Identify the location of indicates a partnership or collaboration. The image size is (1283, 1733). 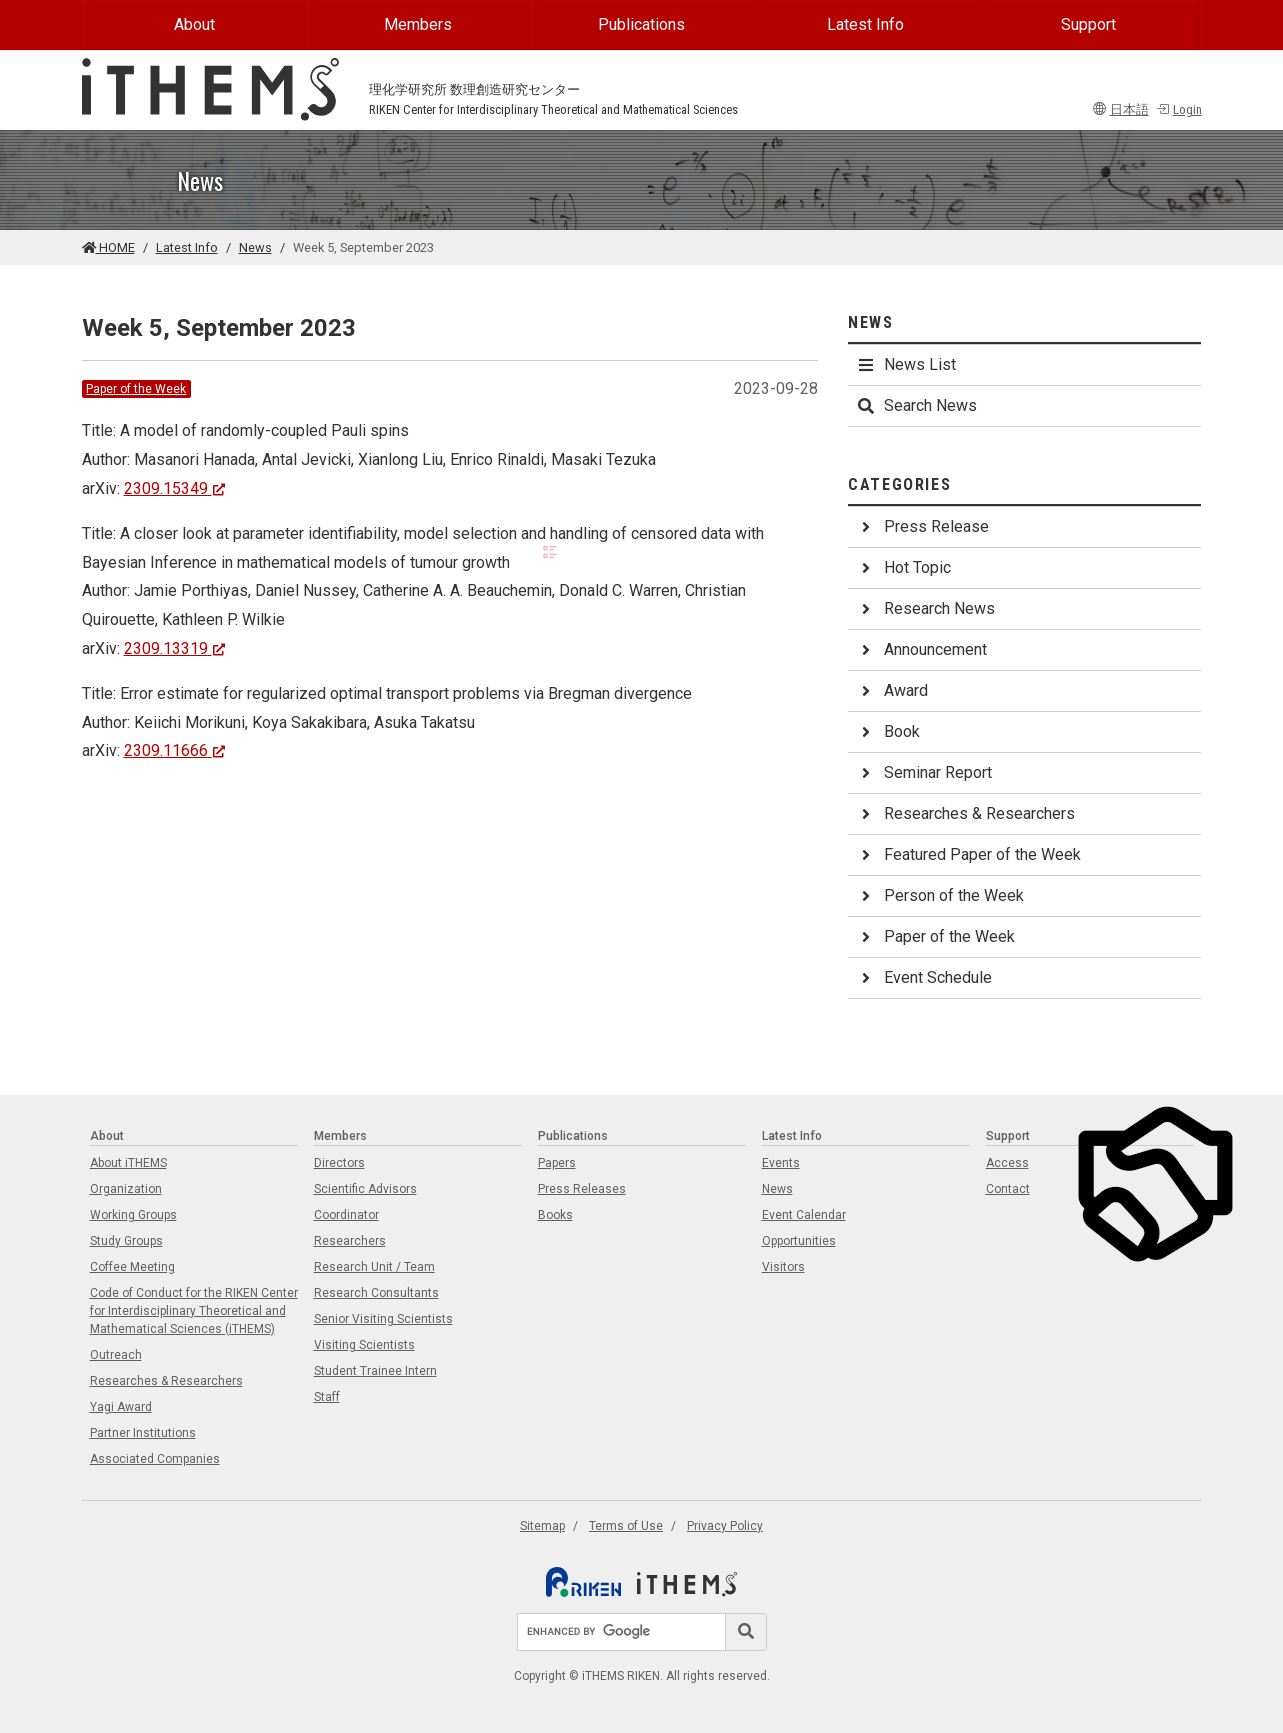
(1155, 1184).